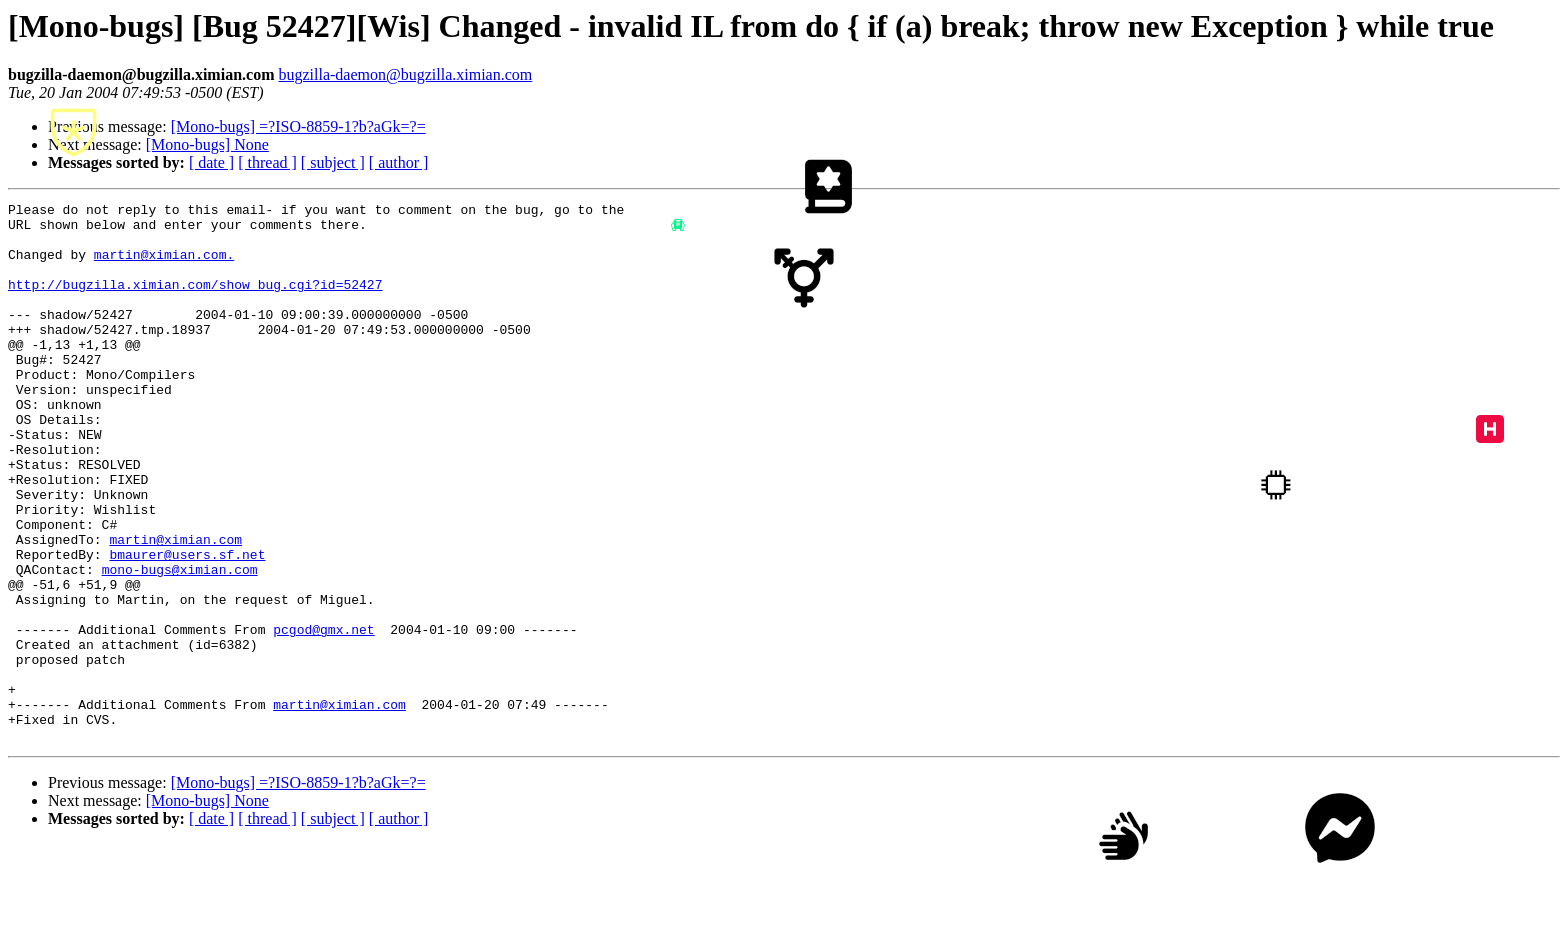  Describe the element at coordinates (1277, 486) in the screenshot. I see `view hardware or processor information` at that location.